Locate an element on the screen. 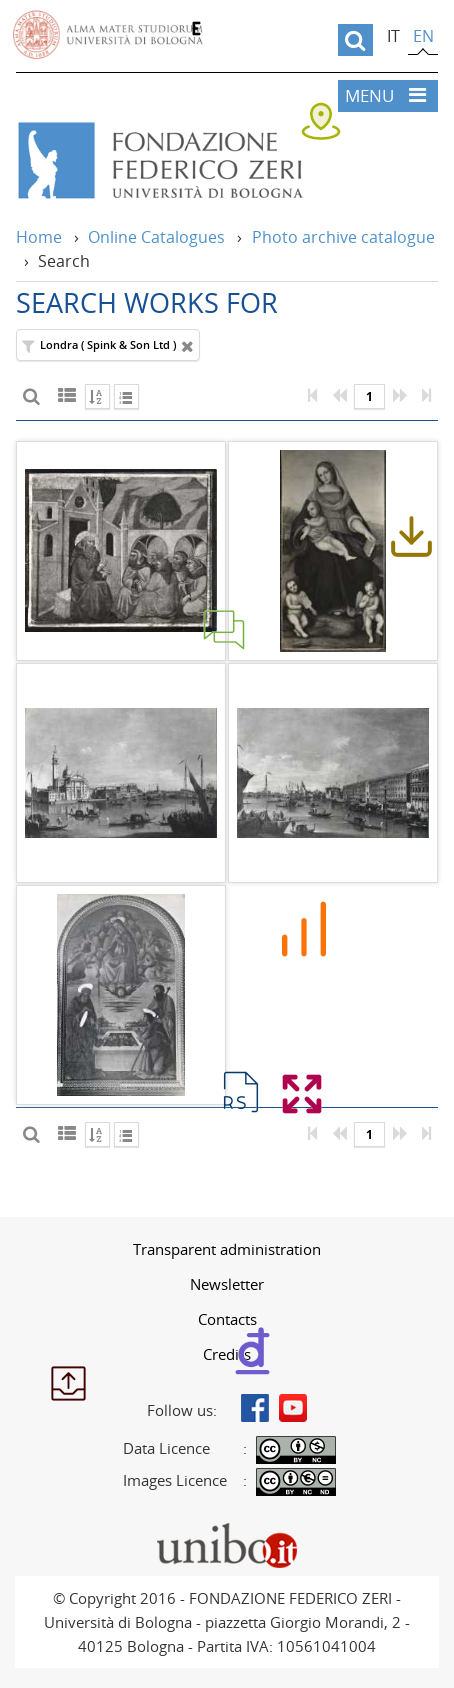 This screenshot has height=1688, width=454. indicates edge network connectivity status is located at coordinates (196, 28).